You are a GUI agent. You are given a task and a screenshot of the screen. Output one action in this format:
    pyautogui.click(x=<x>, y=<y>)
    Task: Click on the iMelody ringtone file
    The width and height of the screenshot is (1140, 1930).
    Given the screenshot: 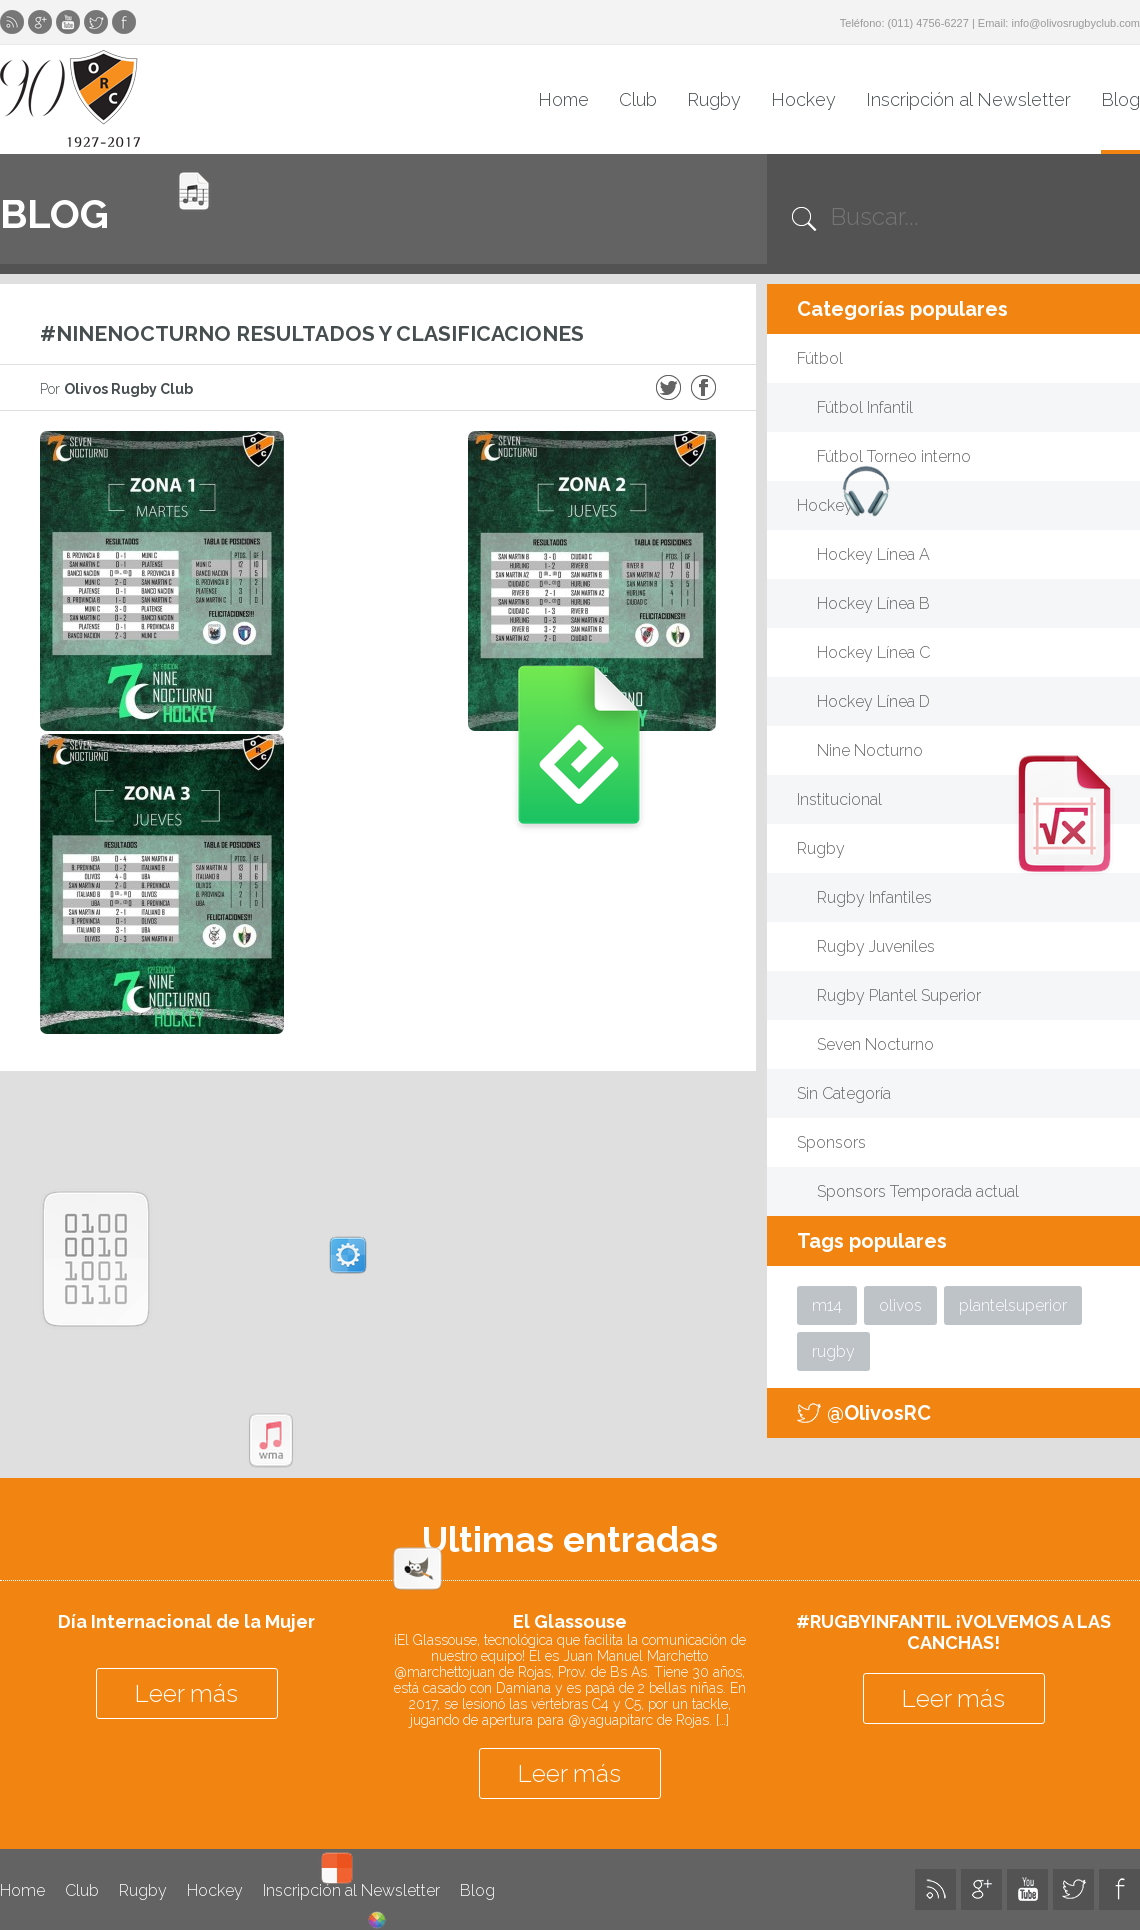 What is the action you would take?
    pyautogui.click(x=194, y=191)
    